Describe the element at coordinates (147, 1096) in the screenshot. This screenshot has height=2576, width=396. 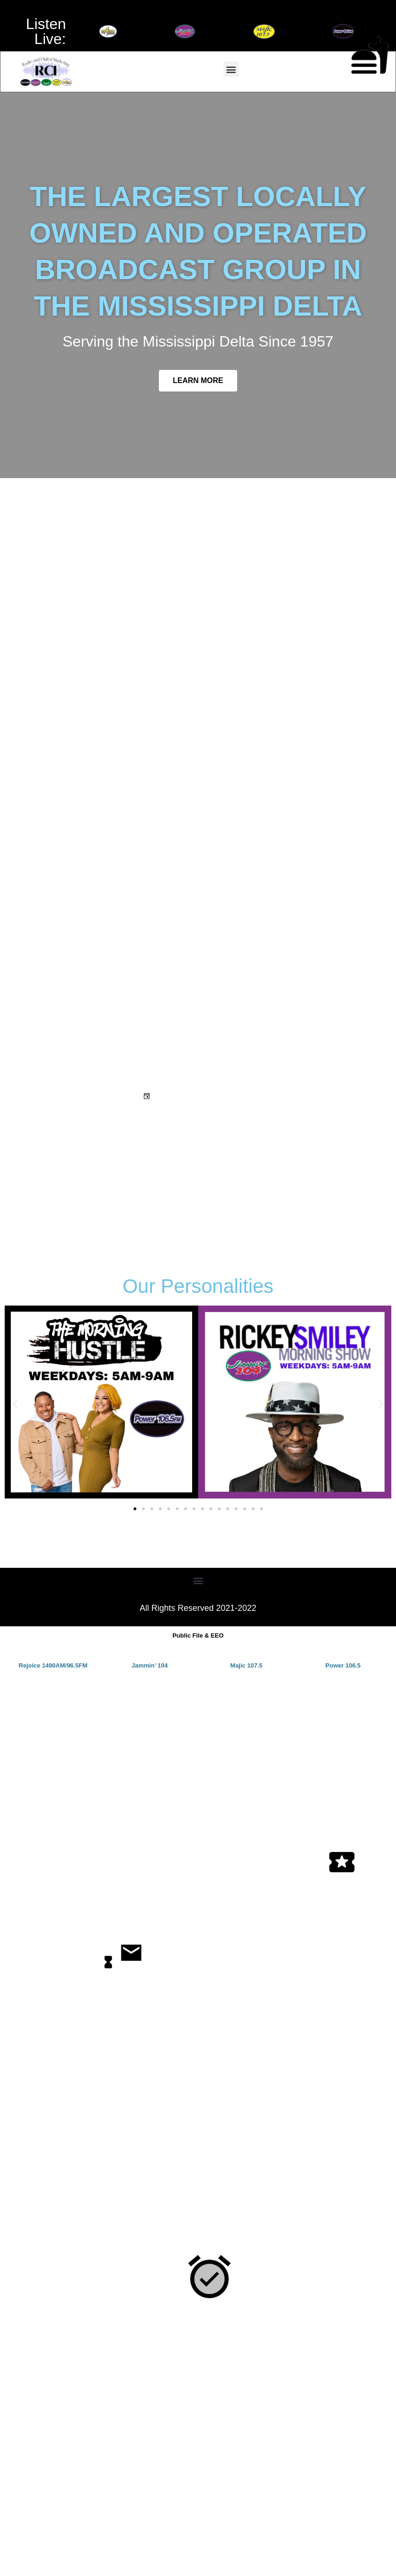
I see `add an event to your calendar` at that location.